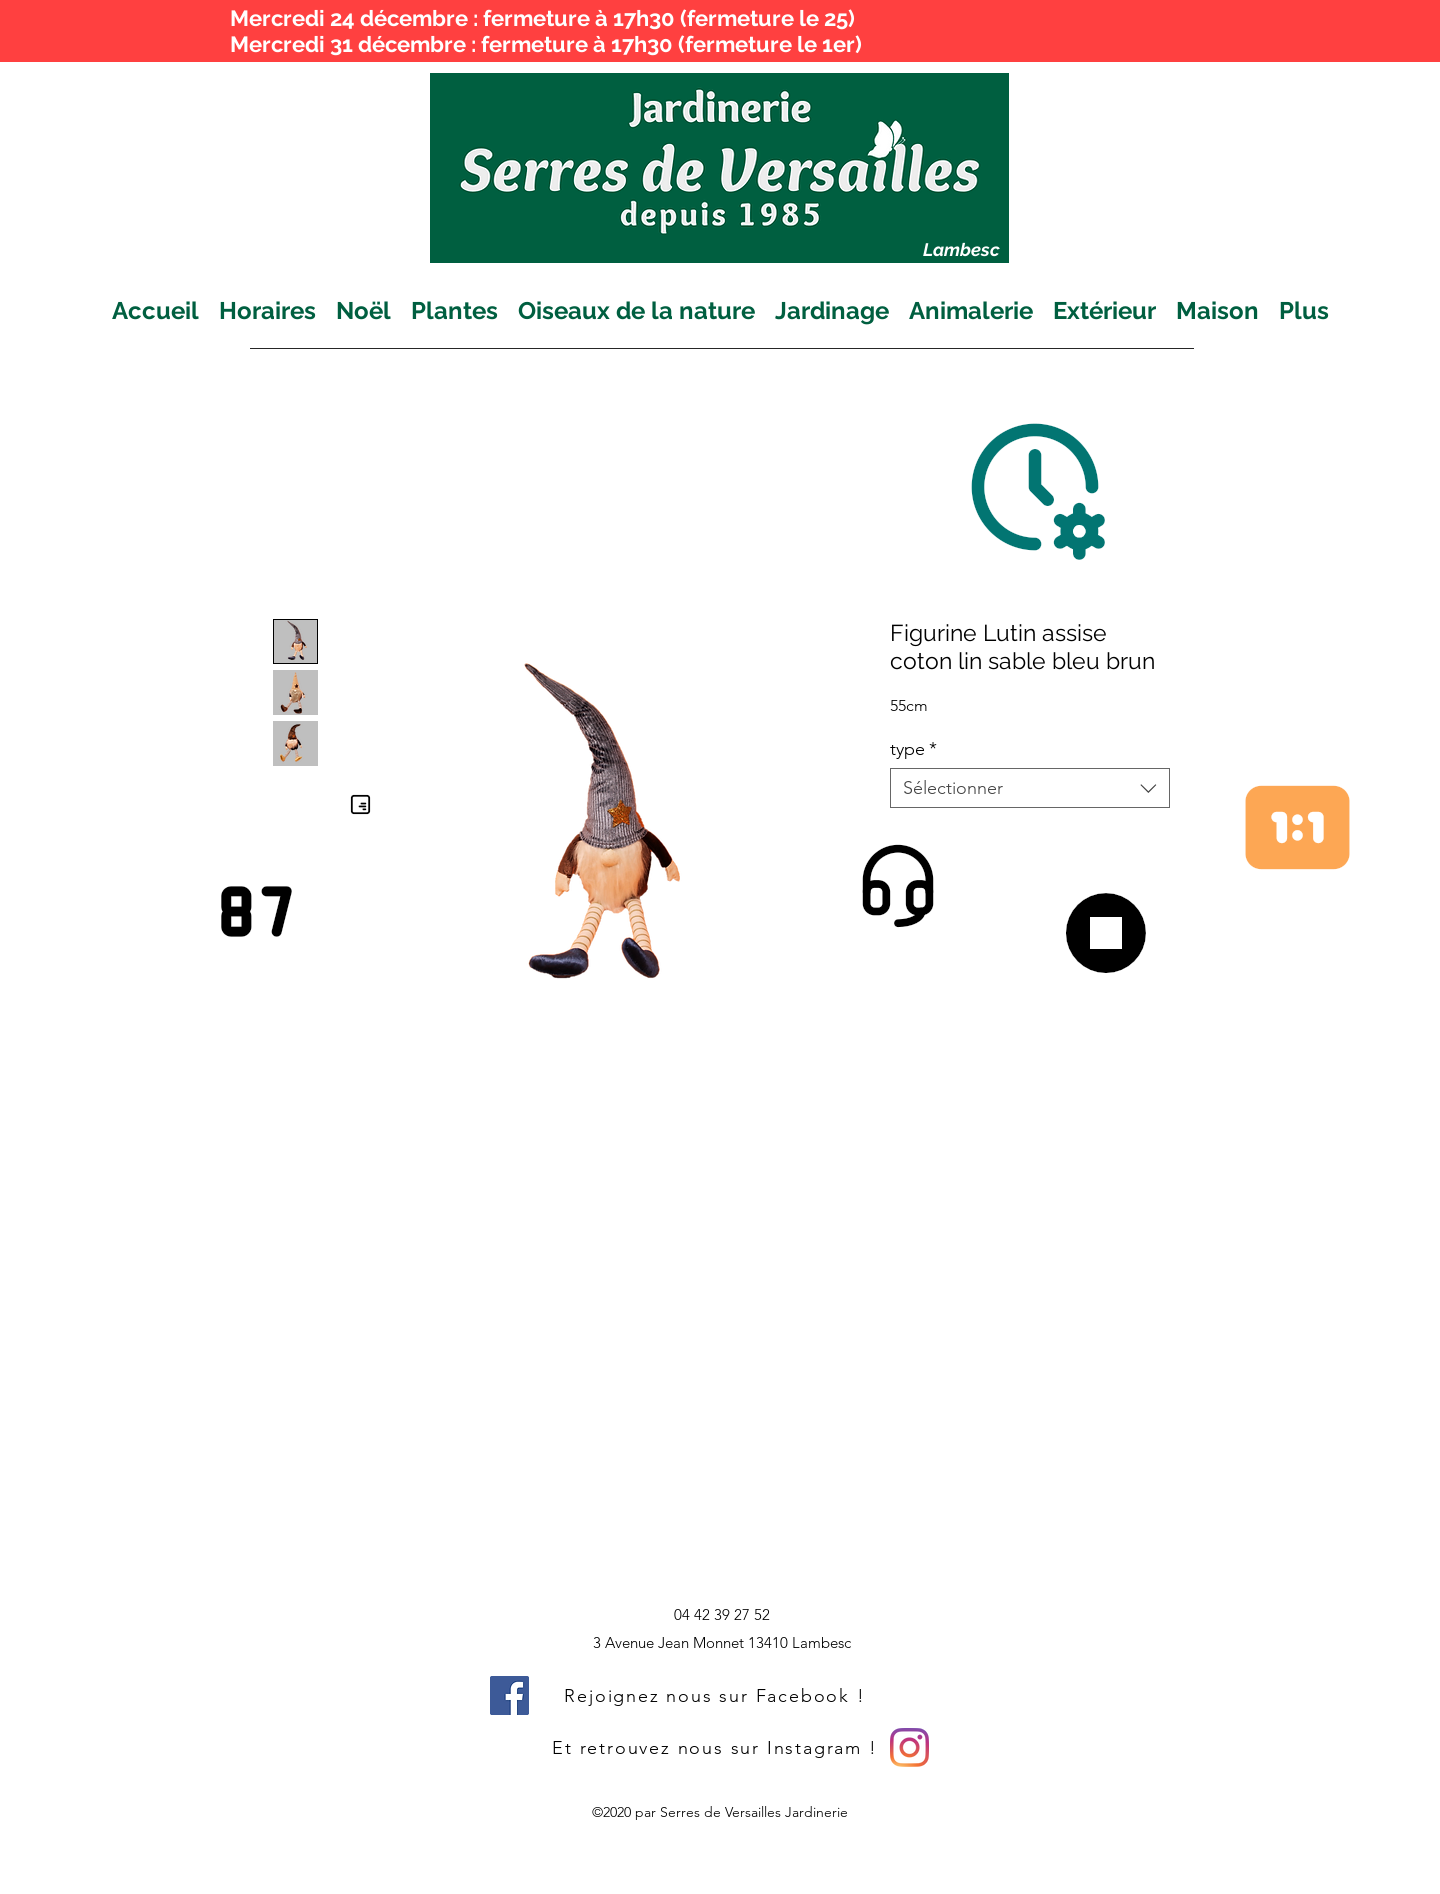 This screenshot has height=1894, width=1440. Describe the element at coordinates (360, 804) in the screenshot. I see `align content to bottom-right of container` at that location.